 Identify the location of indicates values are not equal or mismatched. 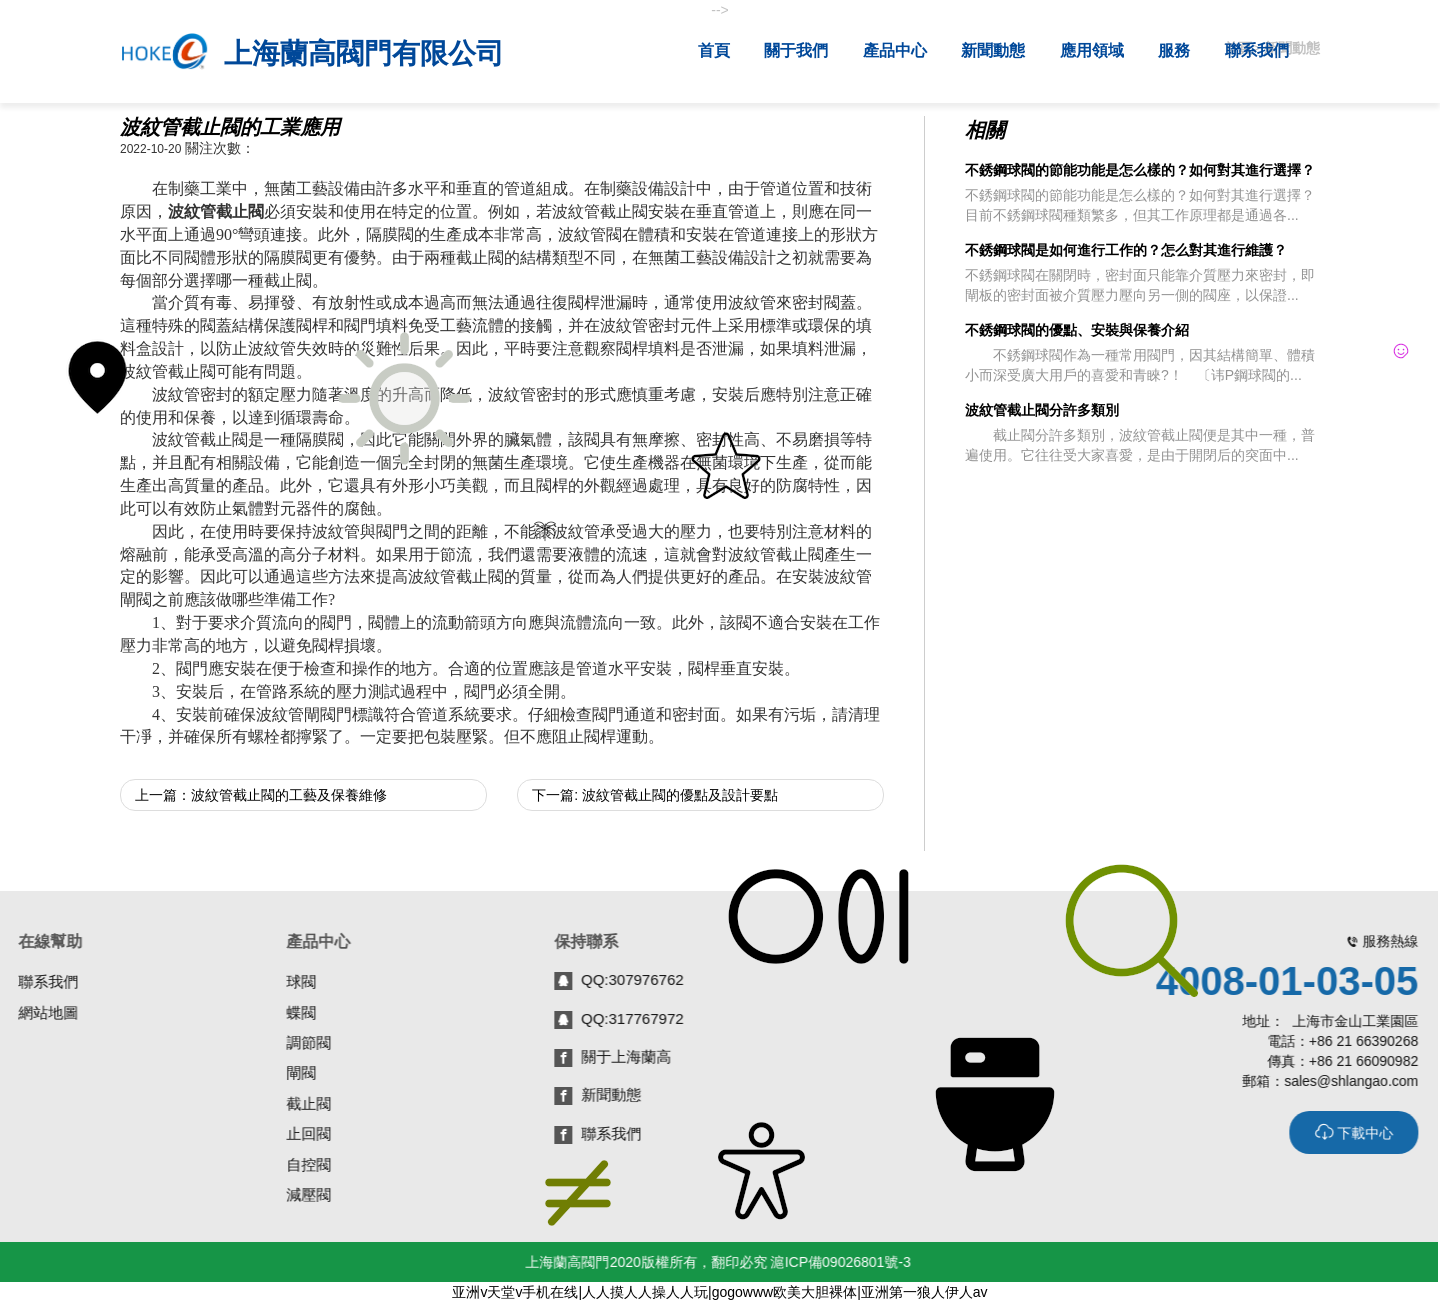
(578, 1193).